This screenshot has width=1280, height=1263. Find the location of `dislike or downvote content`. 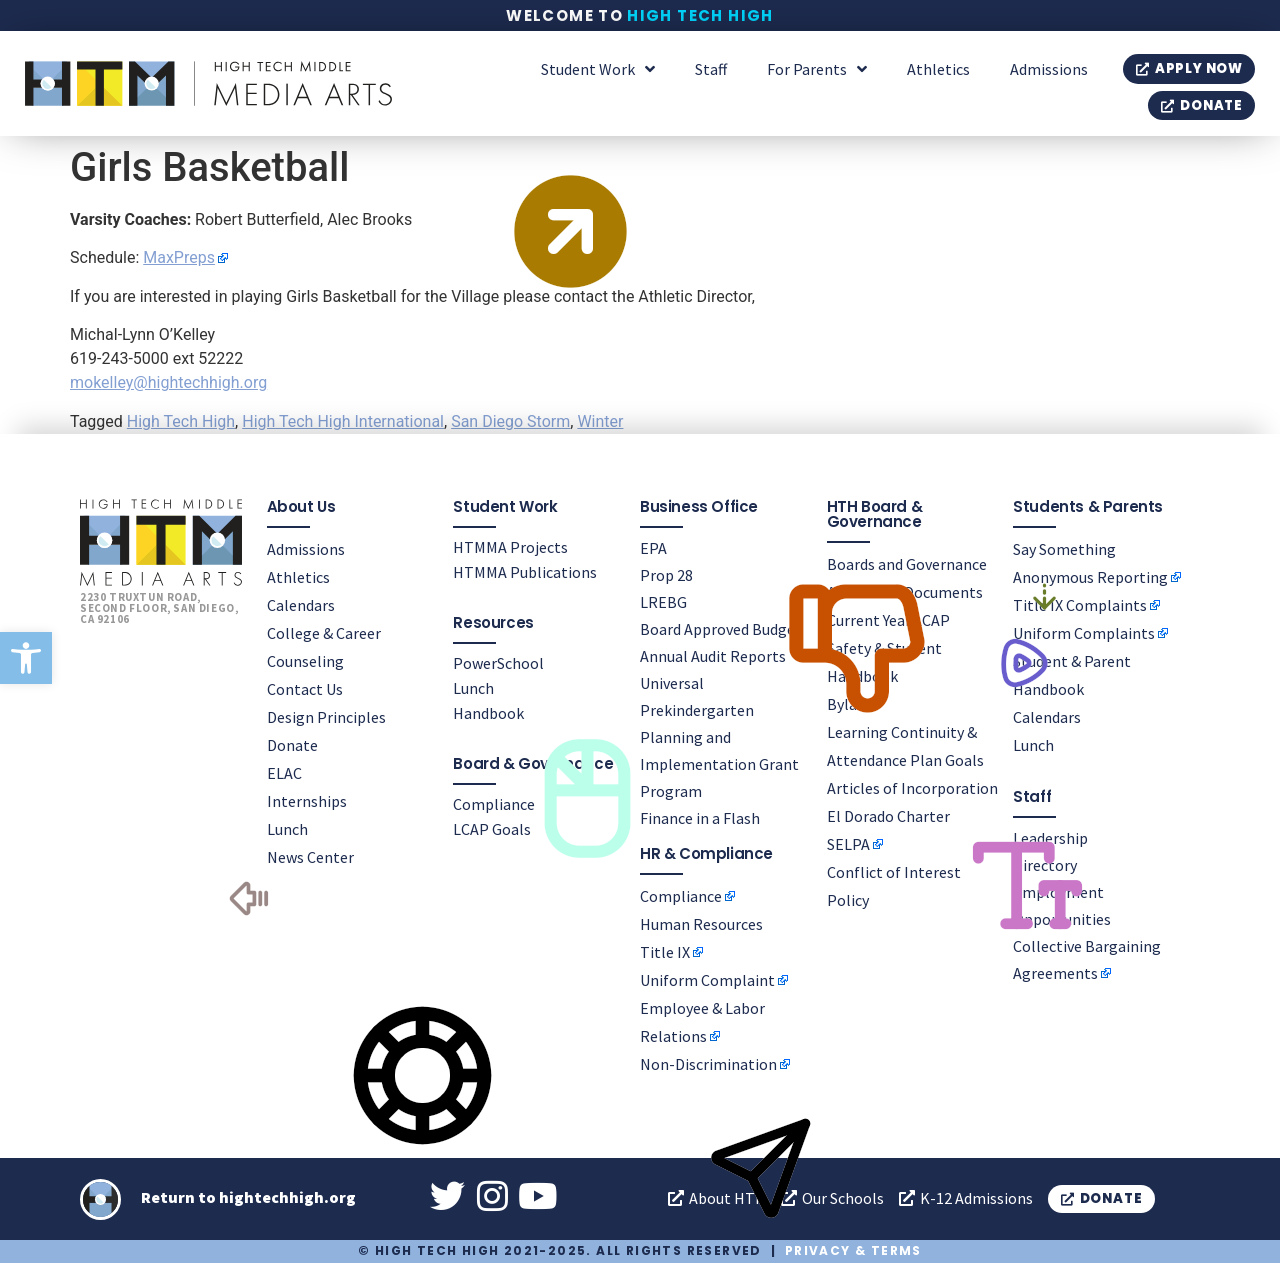

dislike or downvote content is located at coordinates (860, 648).